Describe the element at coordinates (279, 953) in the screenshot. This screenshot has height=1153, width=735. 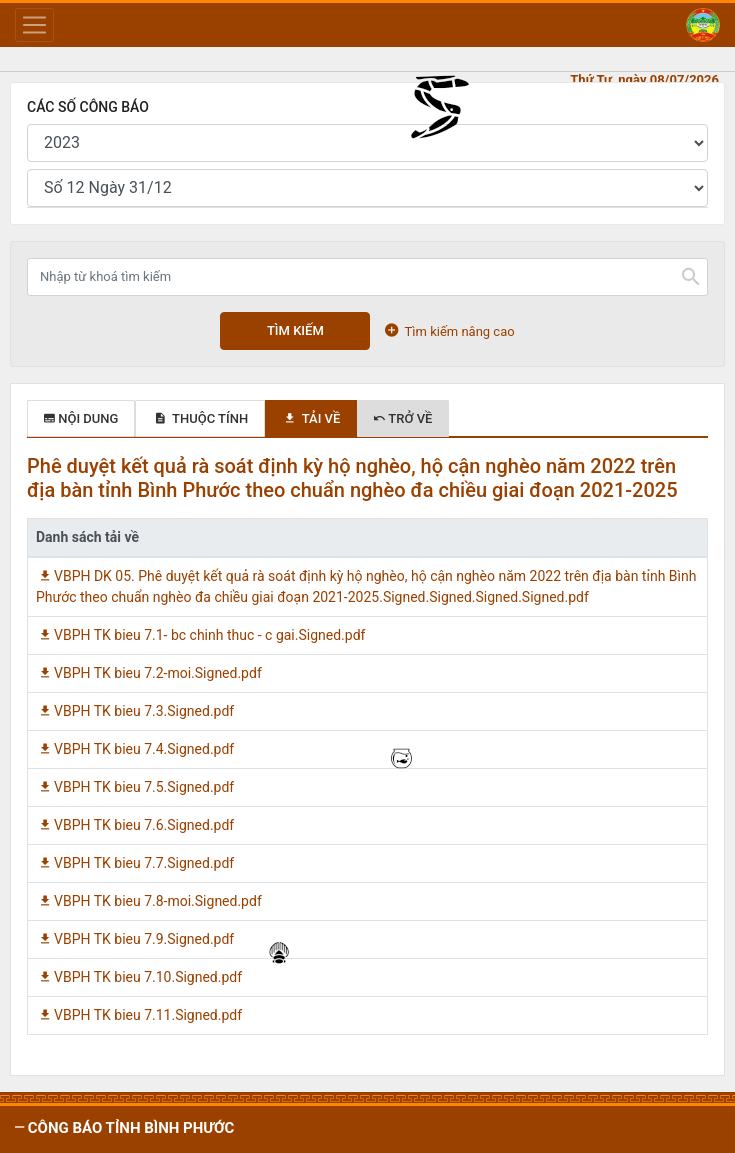
I see `represents a beetle or insect creature in a game interface` at that location.